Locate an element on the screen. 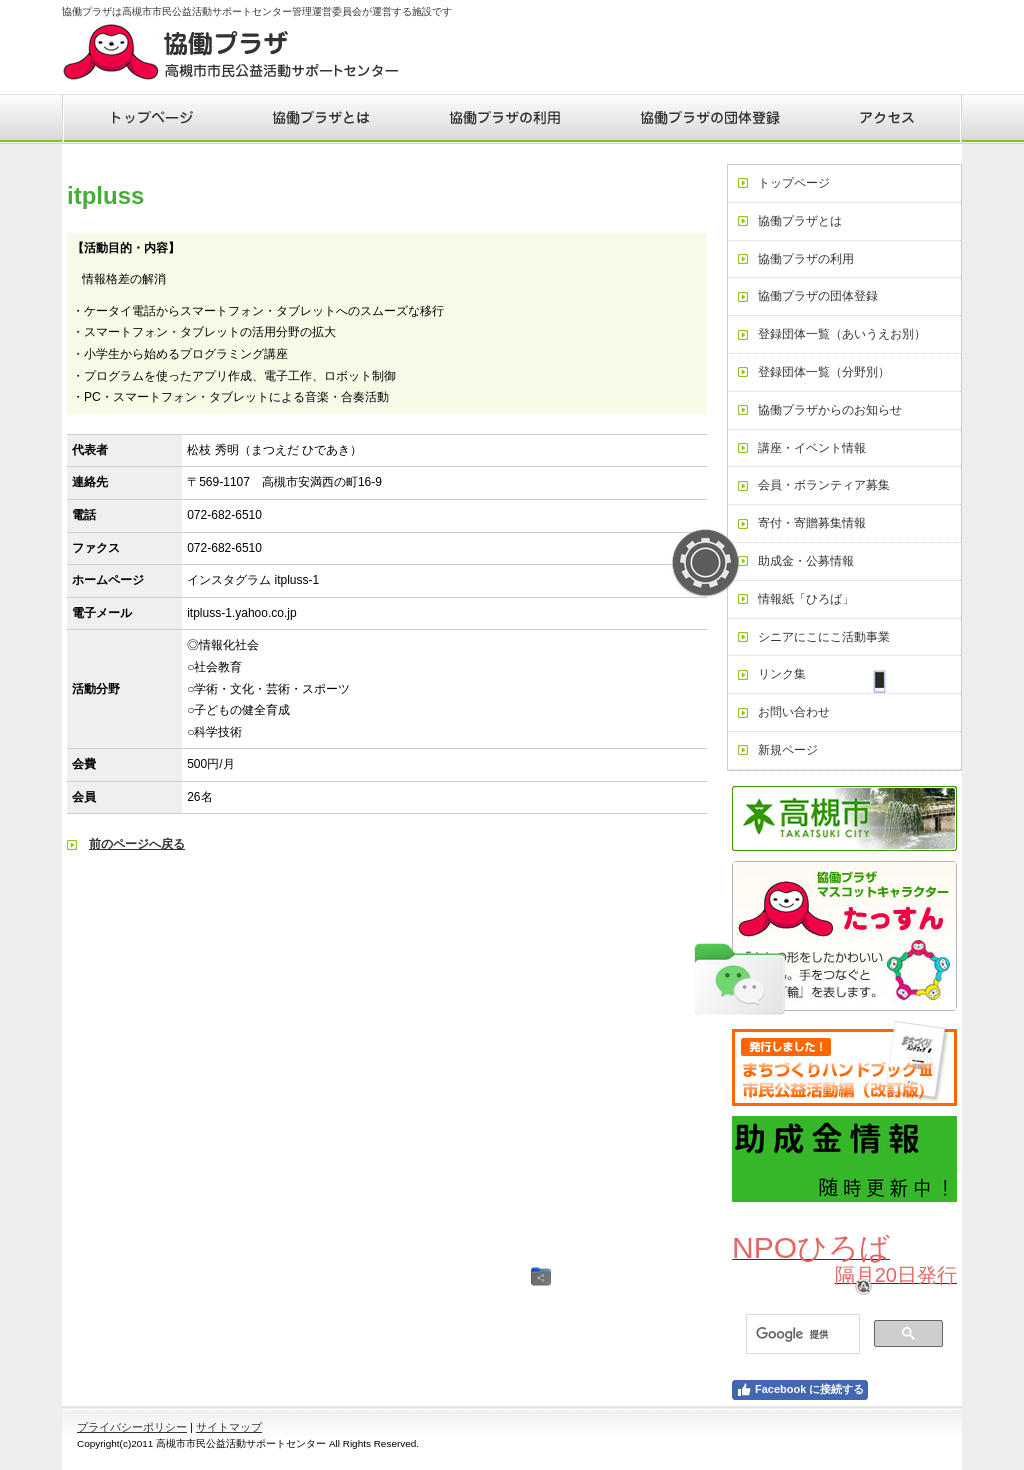  open wechat files folder is located at coordinates (739, 981).